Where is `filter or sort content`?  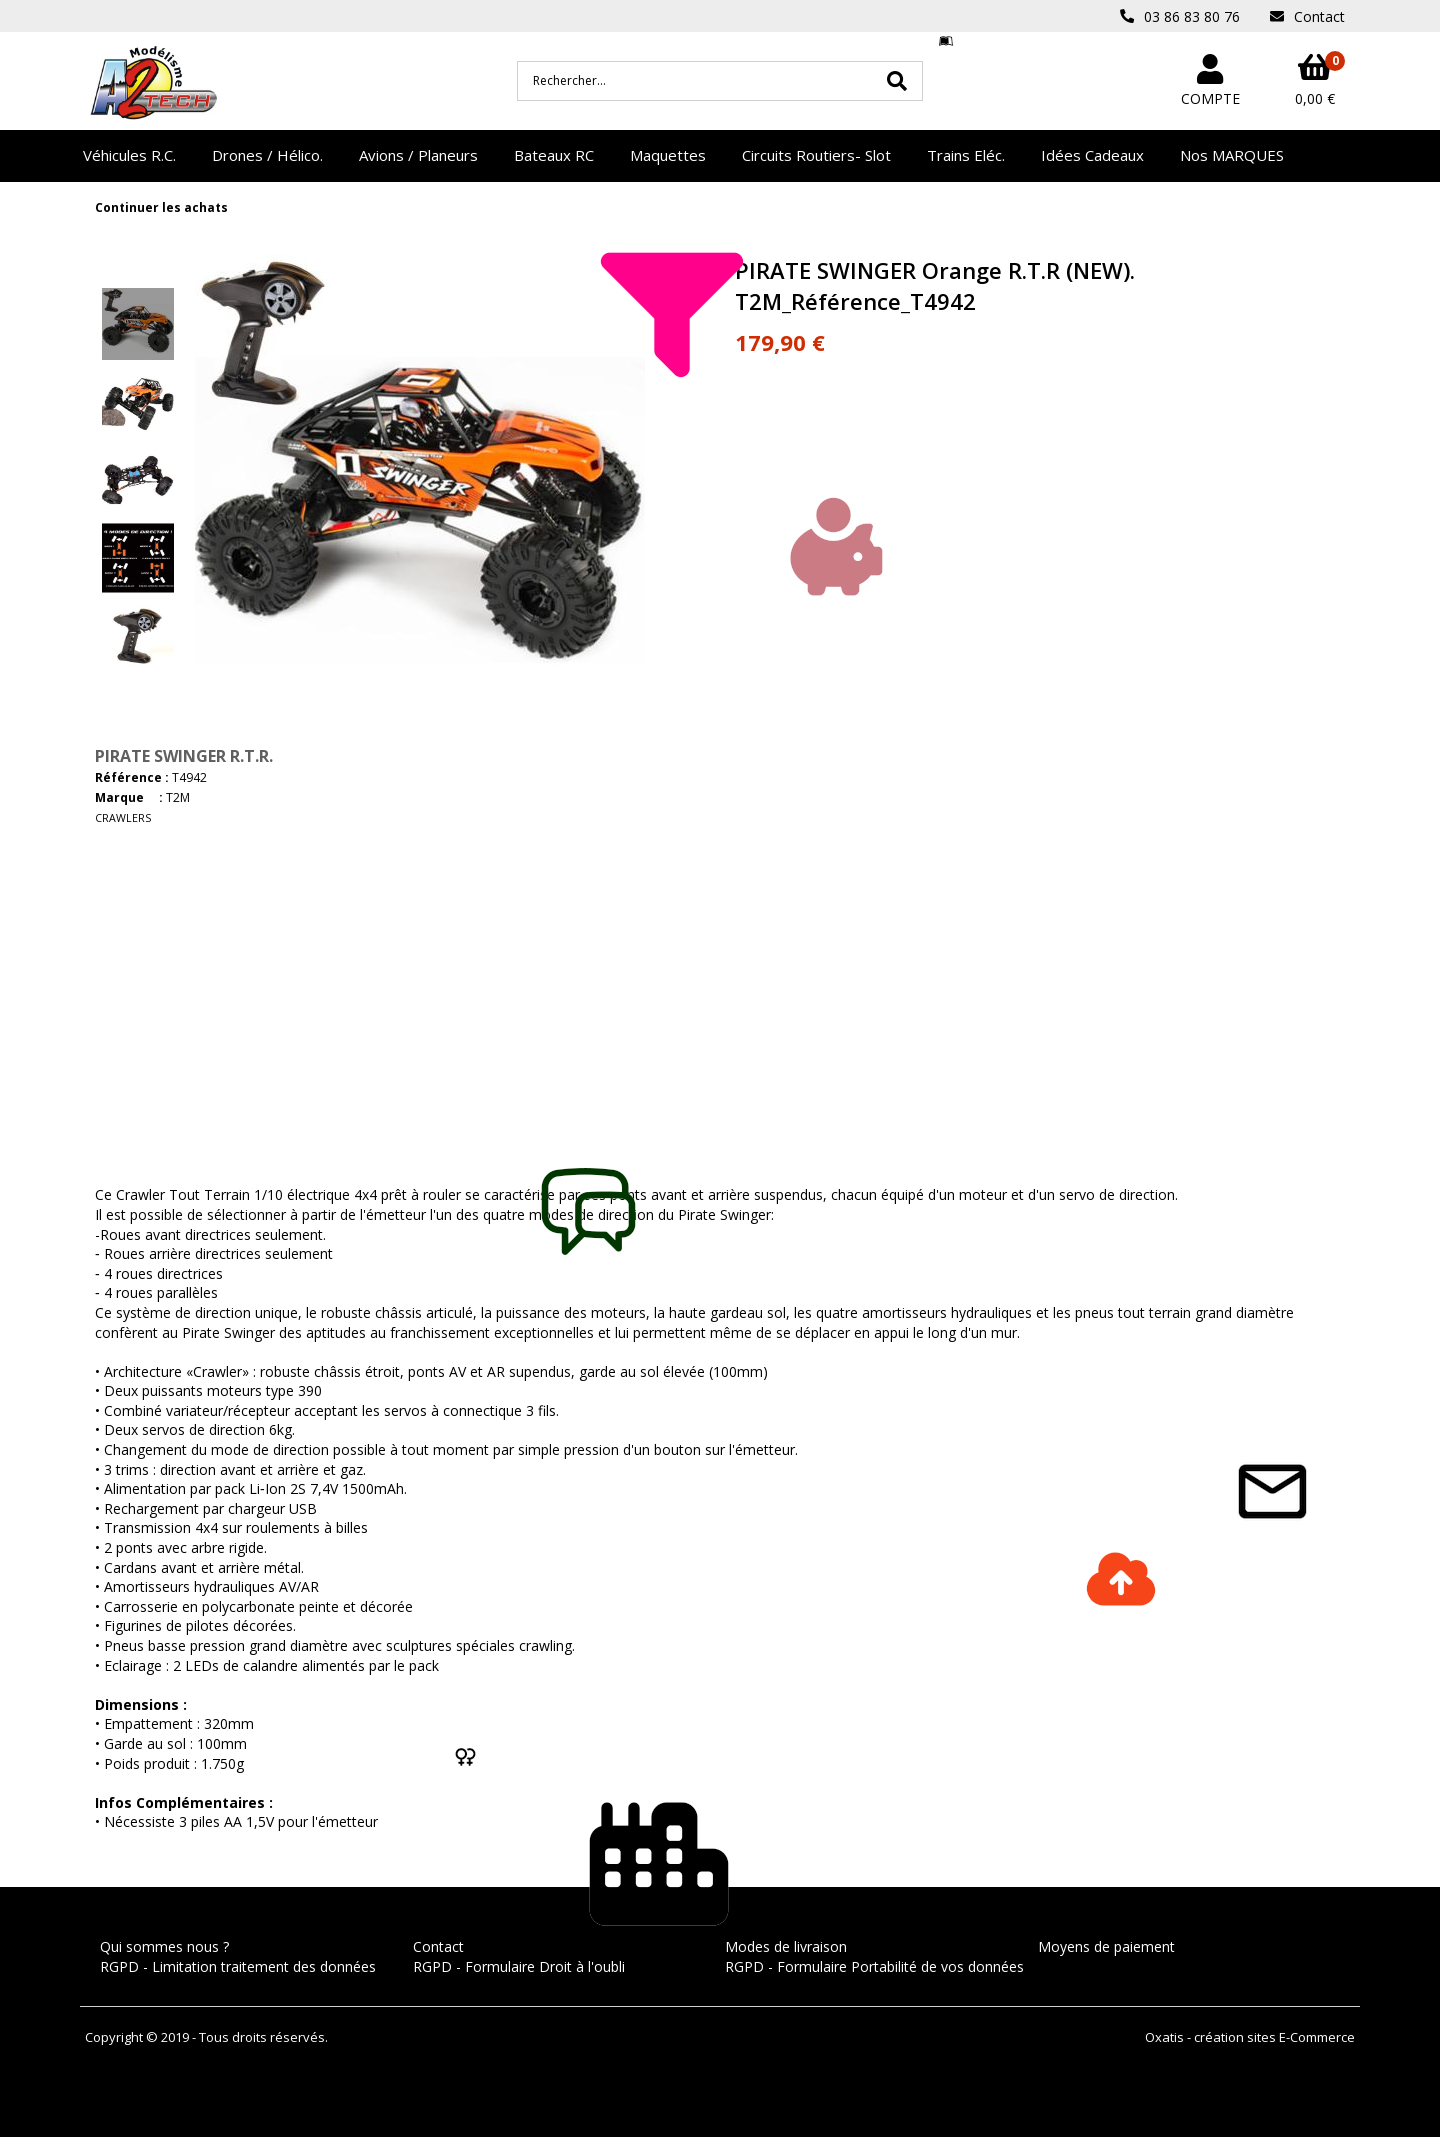 filter or sort content is located at coordinates (672, 306).